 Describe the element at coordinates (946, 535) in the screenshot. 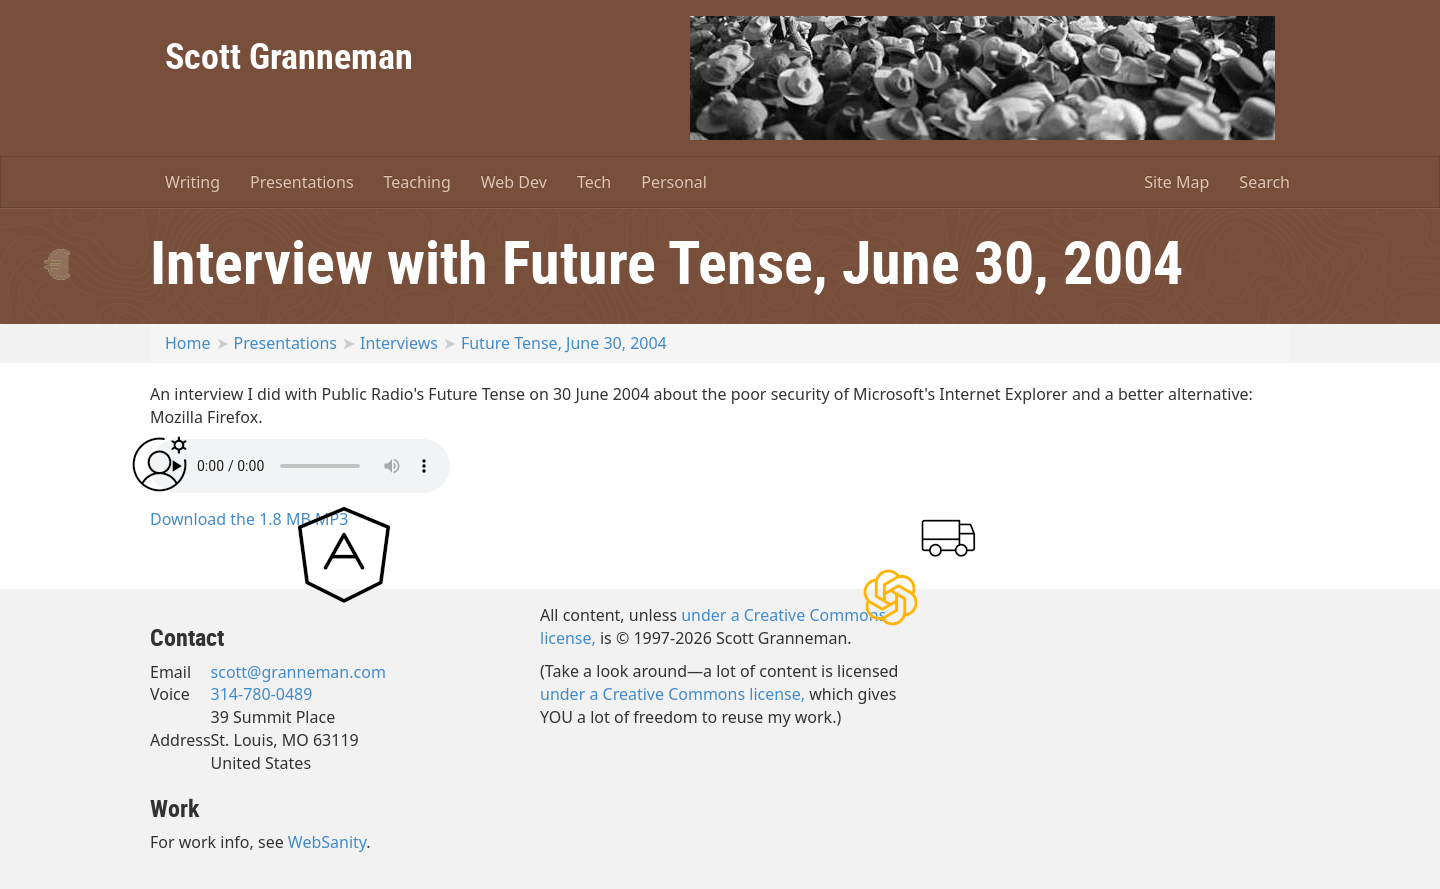

I see `track your delivery or shipment` at that location.